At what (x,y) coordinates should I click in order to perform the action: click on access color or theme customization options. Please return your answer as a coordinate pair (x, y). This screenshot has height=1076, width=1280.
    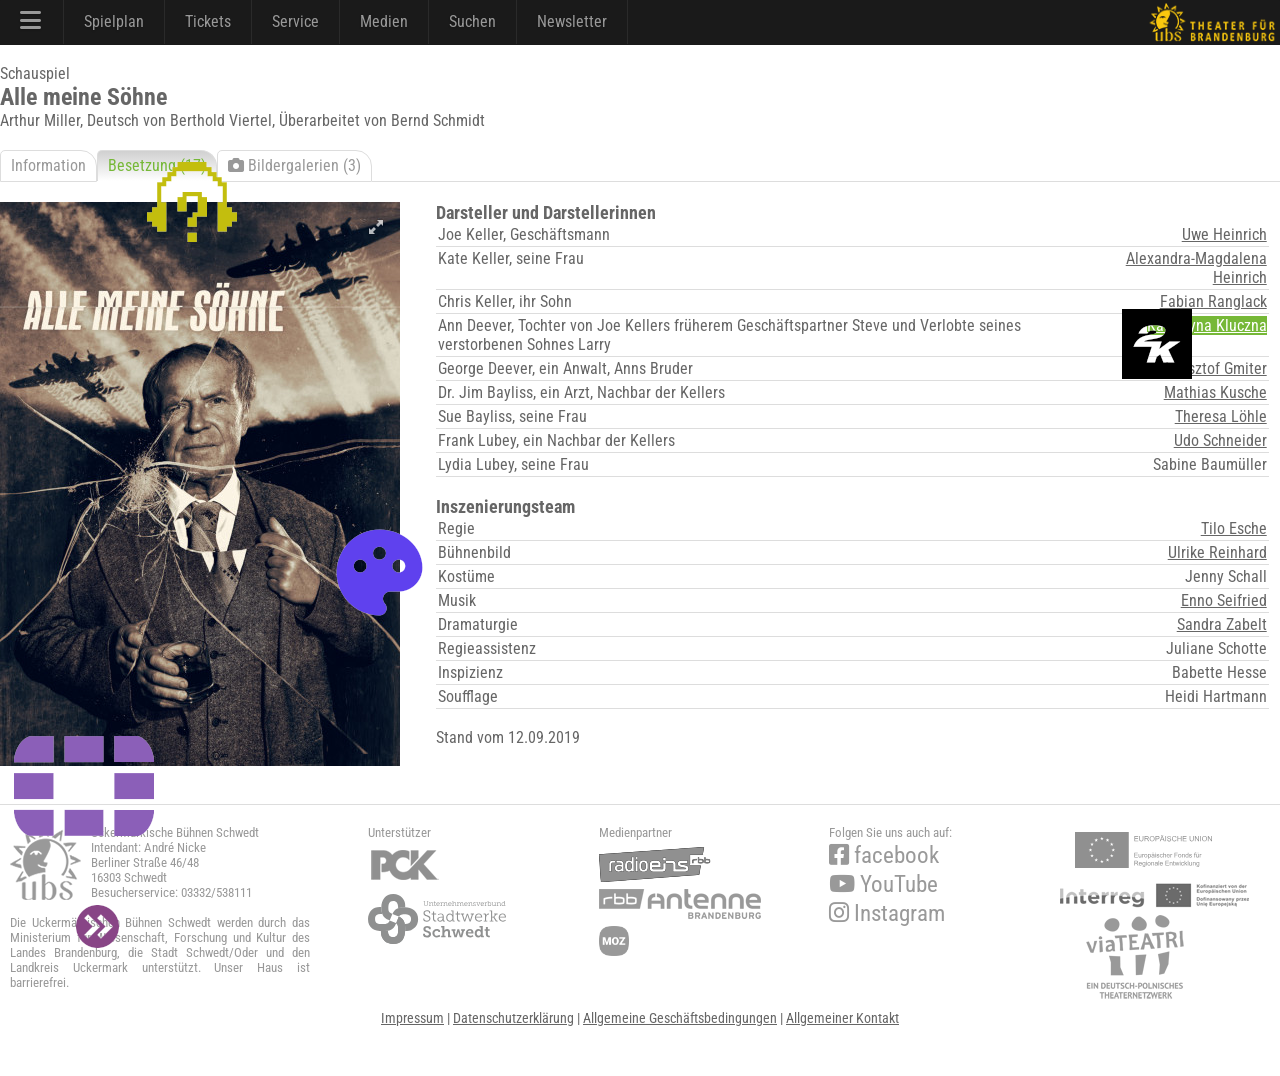
    Looking at the image, I should click on (379, 572).